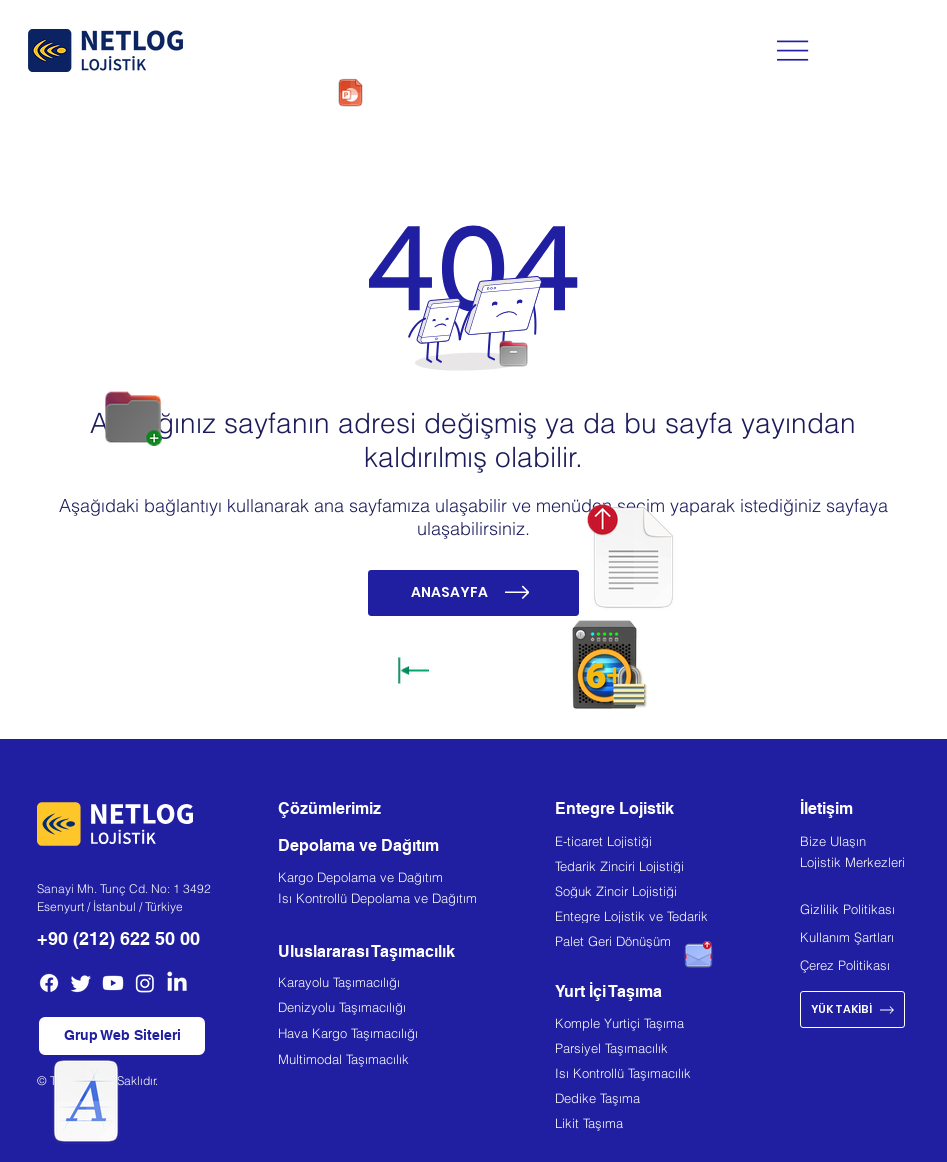 The image size is (947, 1162). Describe the element at coordinates (633, 557) in the screenshot. I see `send or share a document` at that location.